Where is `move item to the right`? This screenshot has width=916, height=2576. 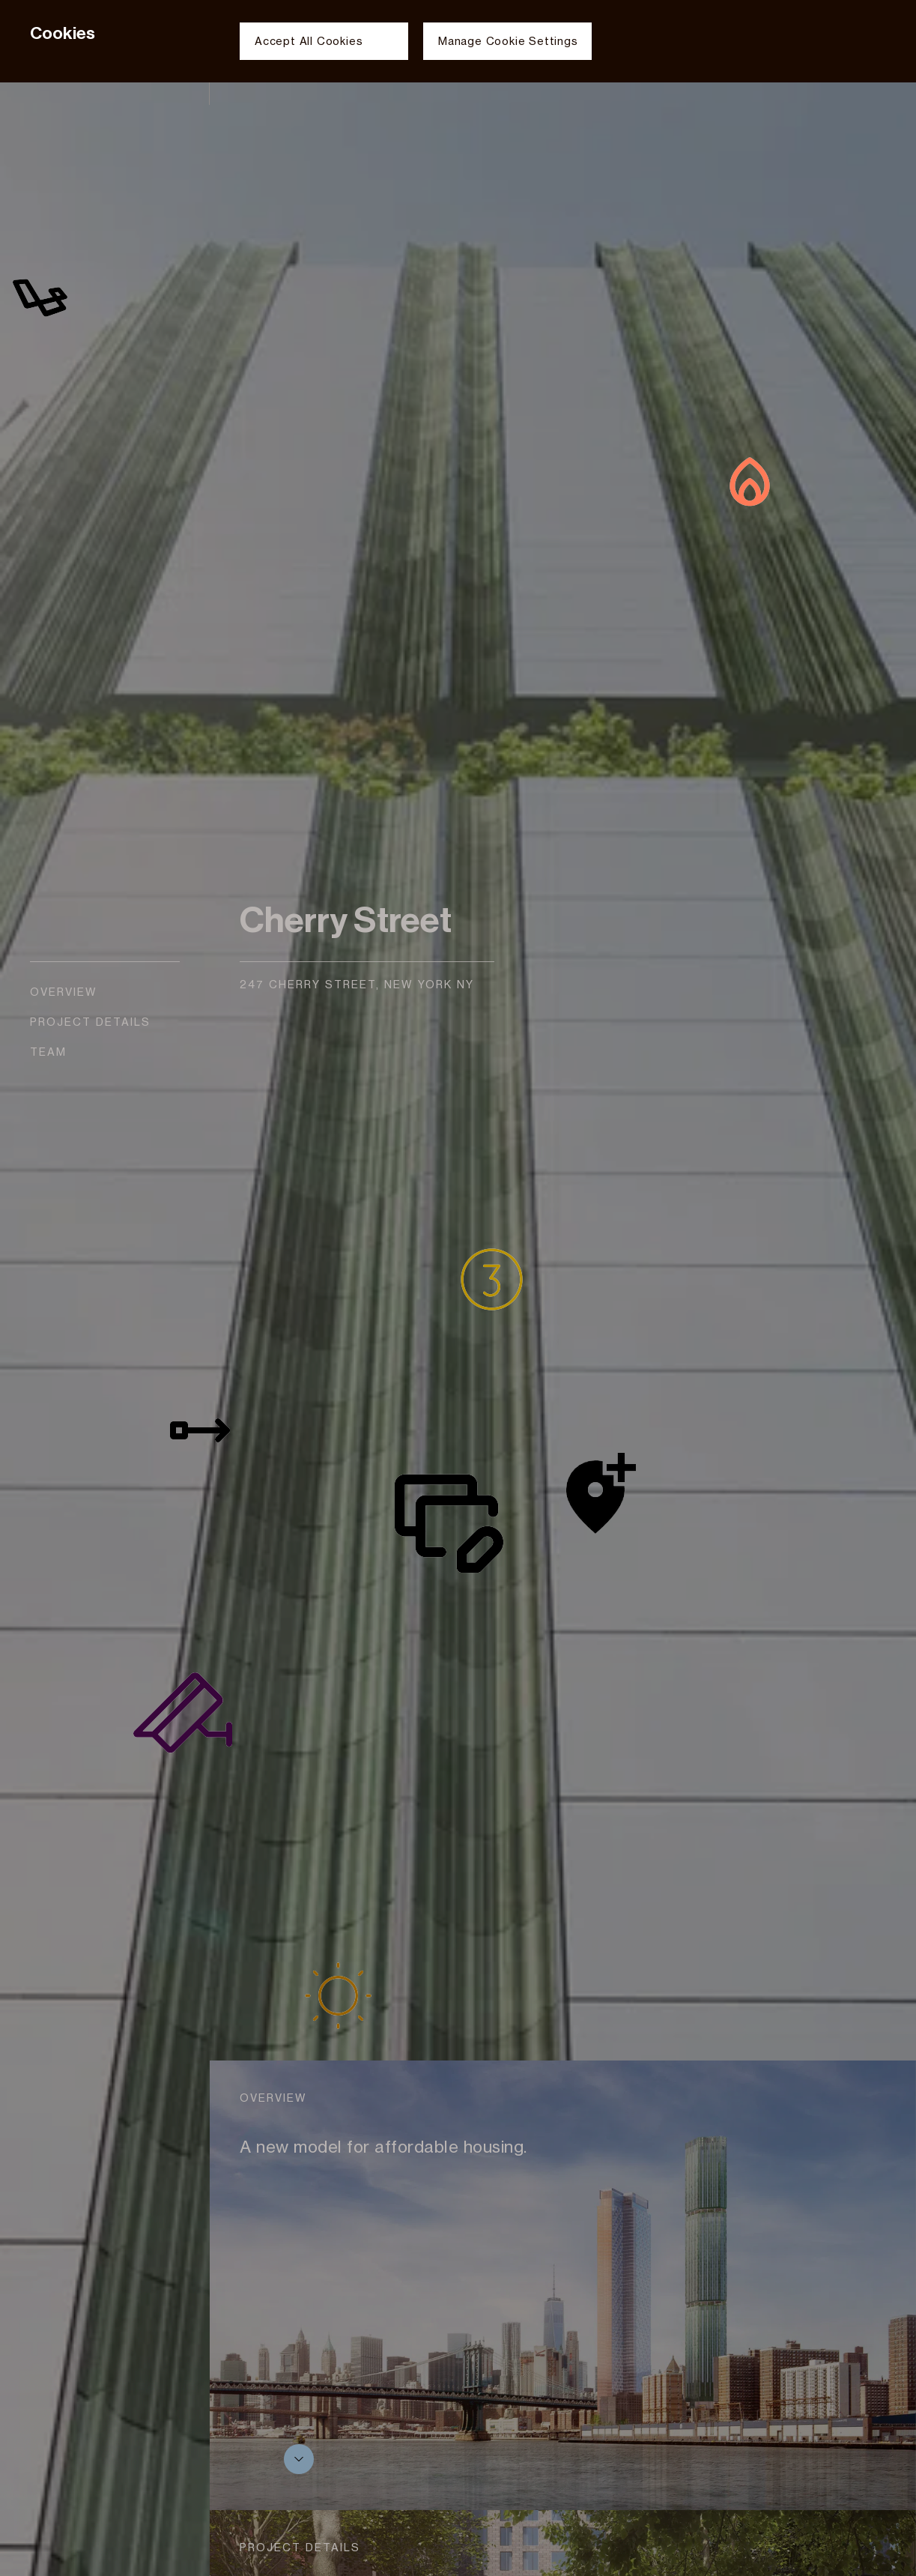 move item to the right is located at coordinates (200, 1430).